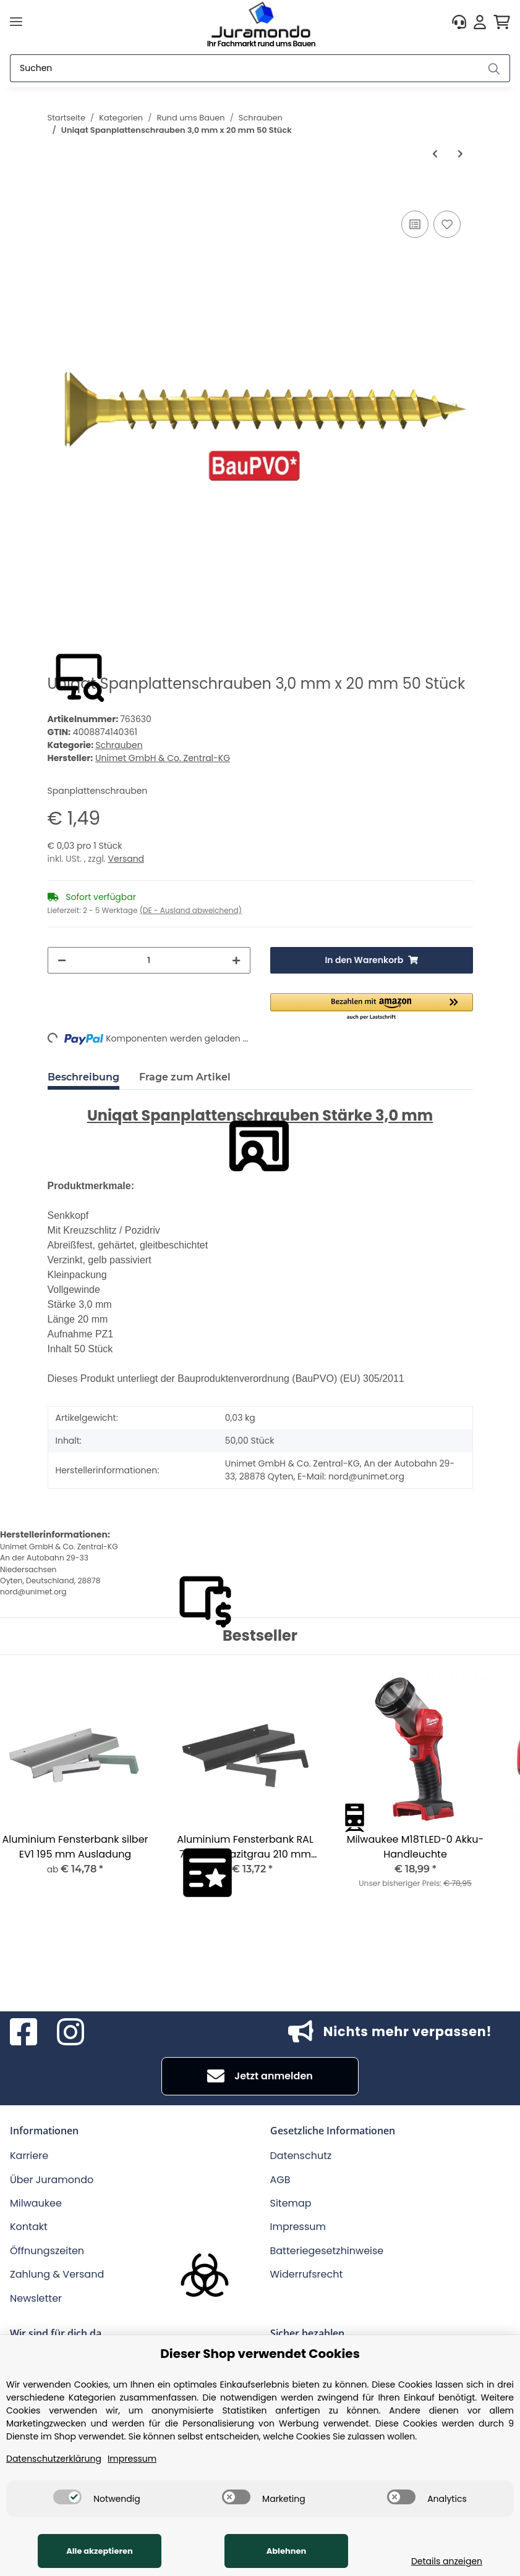 This screenshot has height=2576, width=520. I want to click on view subway or metro transit options, so click(354, 1817).